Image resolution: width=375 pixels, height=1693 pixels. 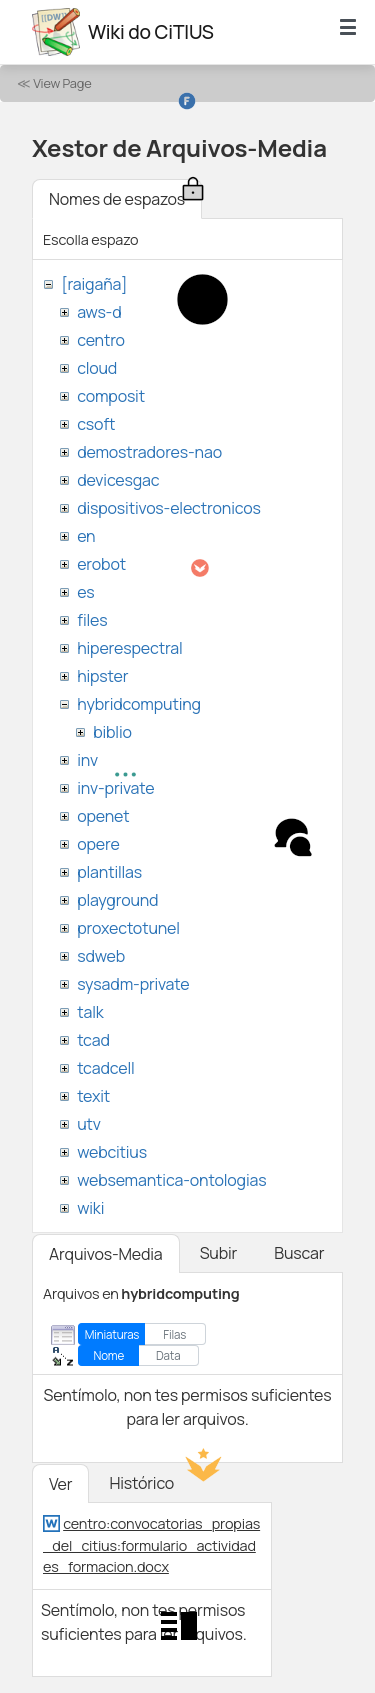 I want to click on open more options menu, so click(x=125, y=774).